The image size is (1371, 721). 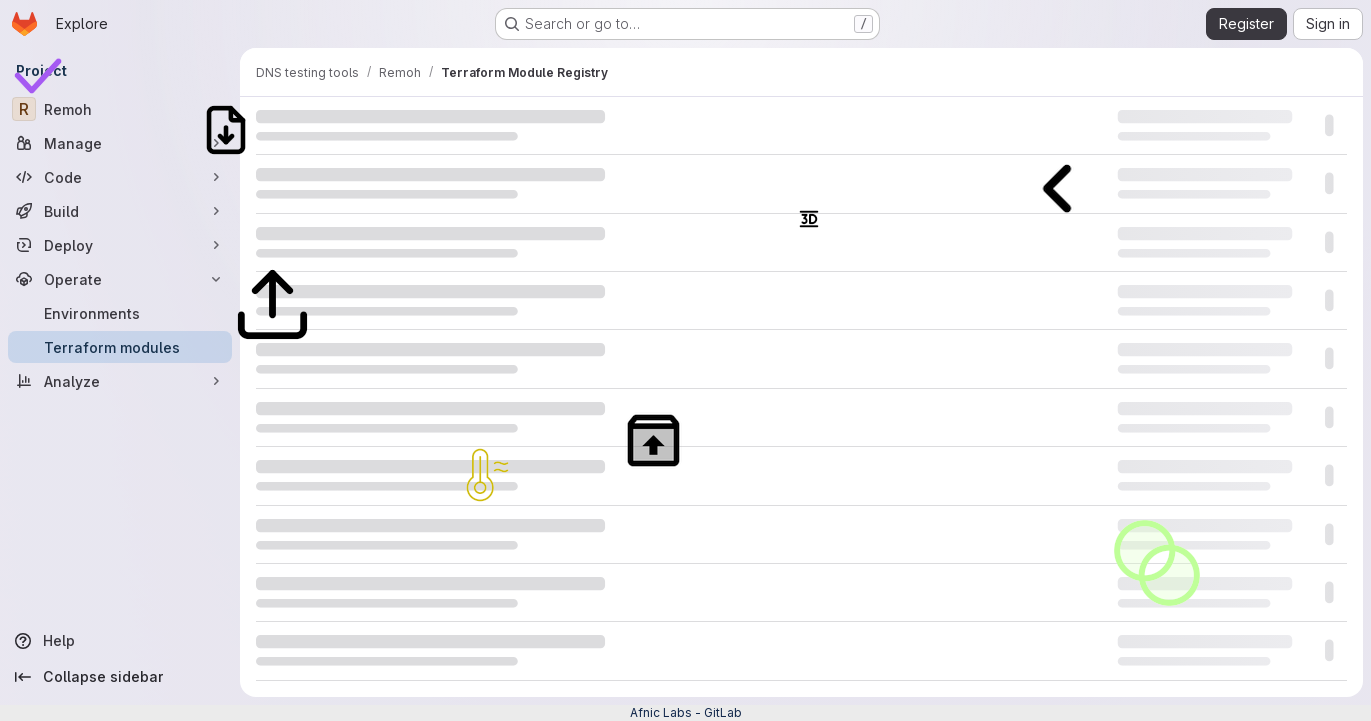 I want to click on confirm or submit an action, so click(x=38, y=76).